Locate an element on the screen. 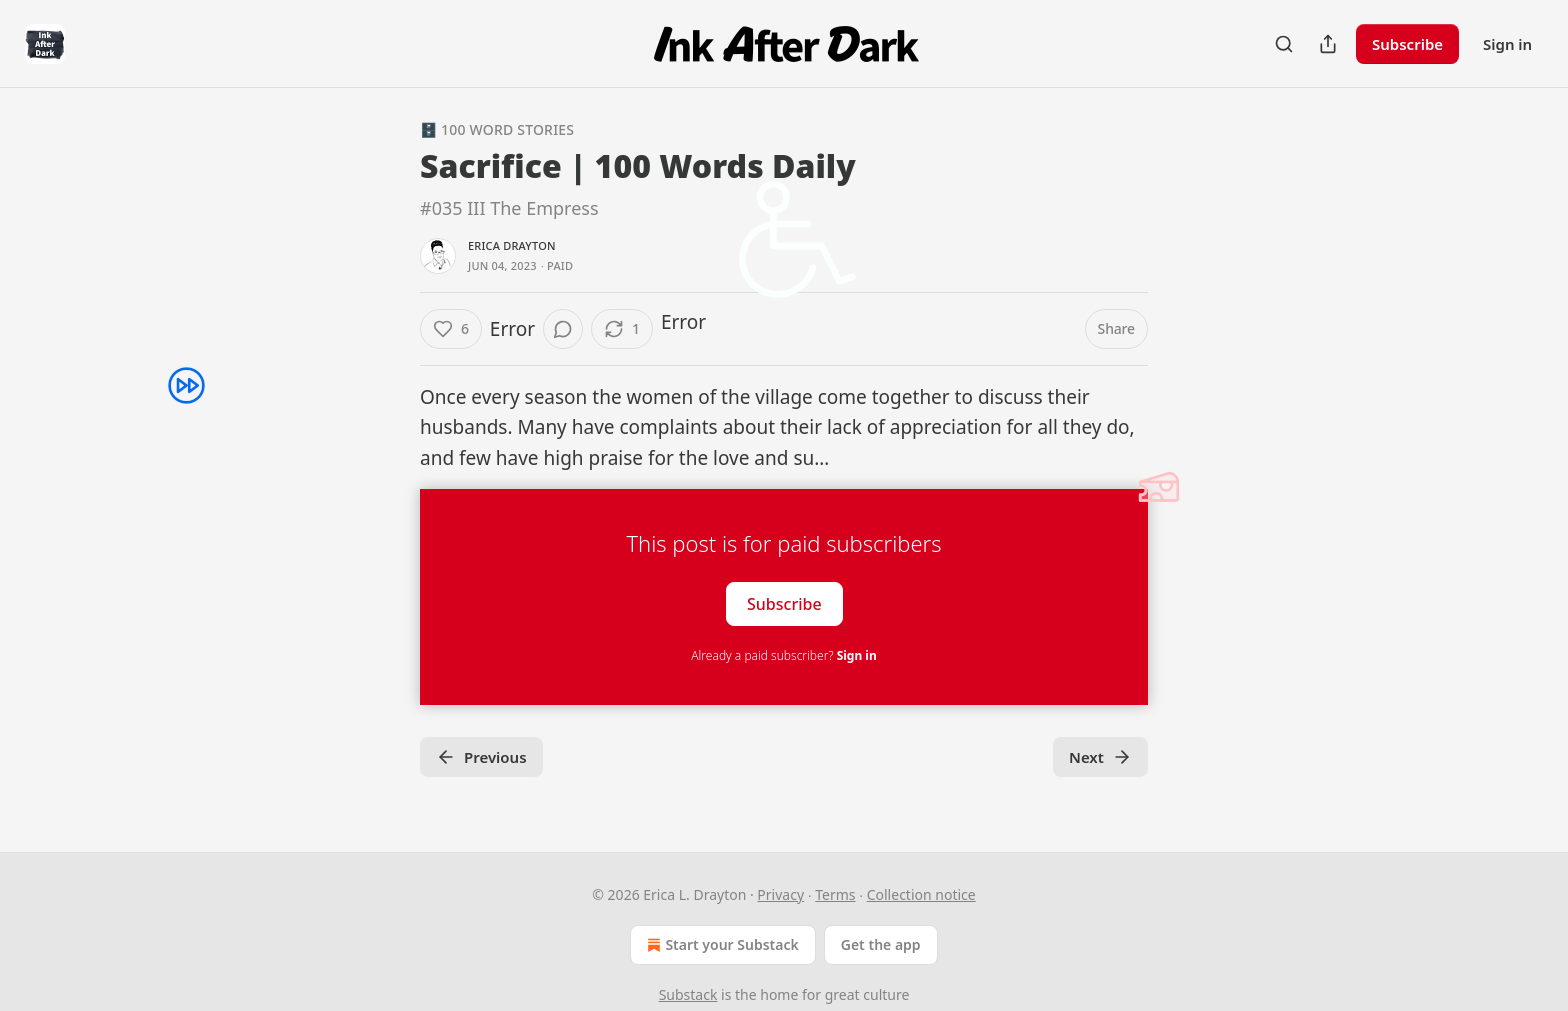 The width and height of the screenshot is (1568, 1011). skip forward in media playback is located at coordinates (186, 385).